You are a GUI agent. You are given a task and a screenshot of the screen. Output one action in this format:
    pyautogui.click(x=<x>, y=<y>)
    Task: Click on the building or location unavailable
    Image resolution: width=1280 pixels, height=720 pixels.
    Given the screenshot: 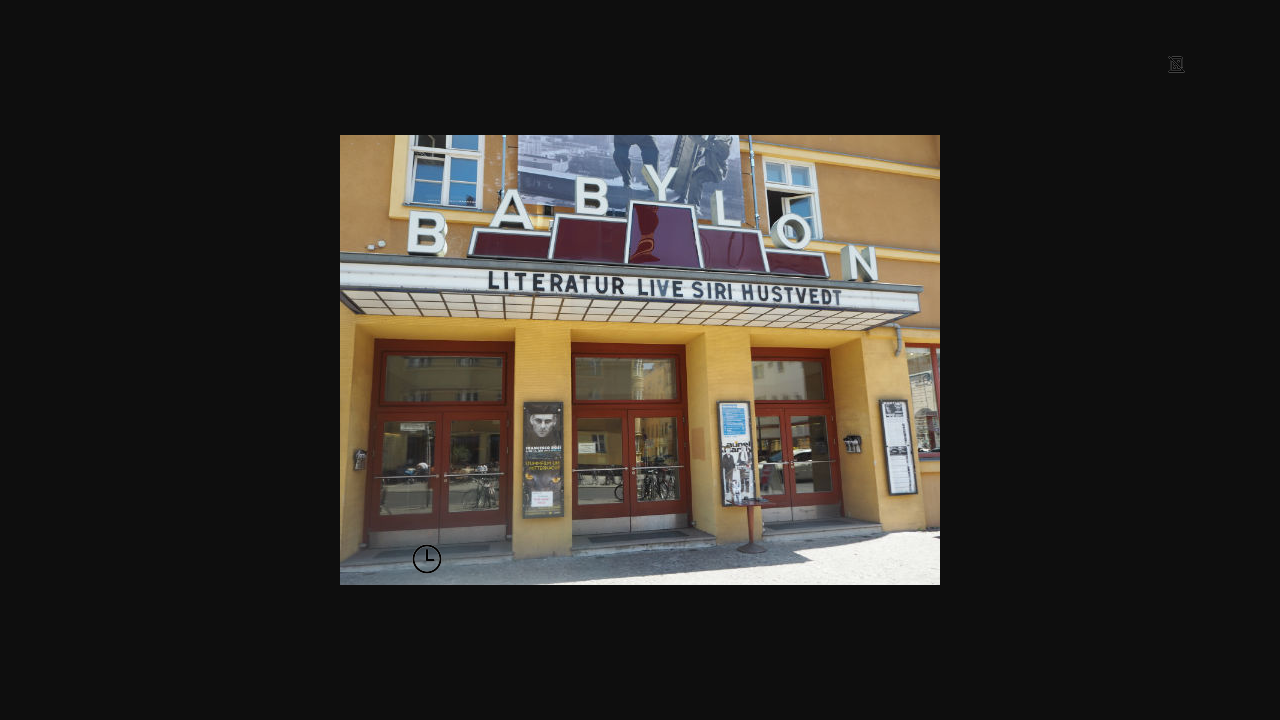 What is the action you would take?
    pyautogui.click(x=1176, y=64)
    